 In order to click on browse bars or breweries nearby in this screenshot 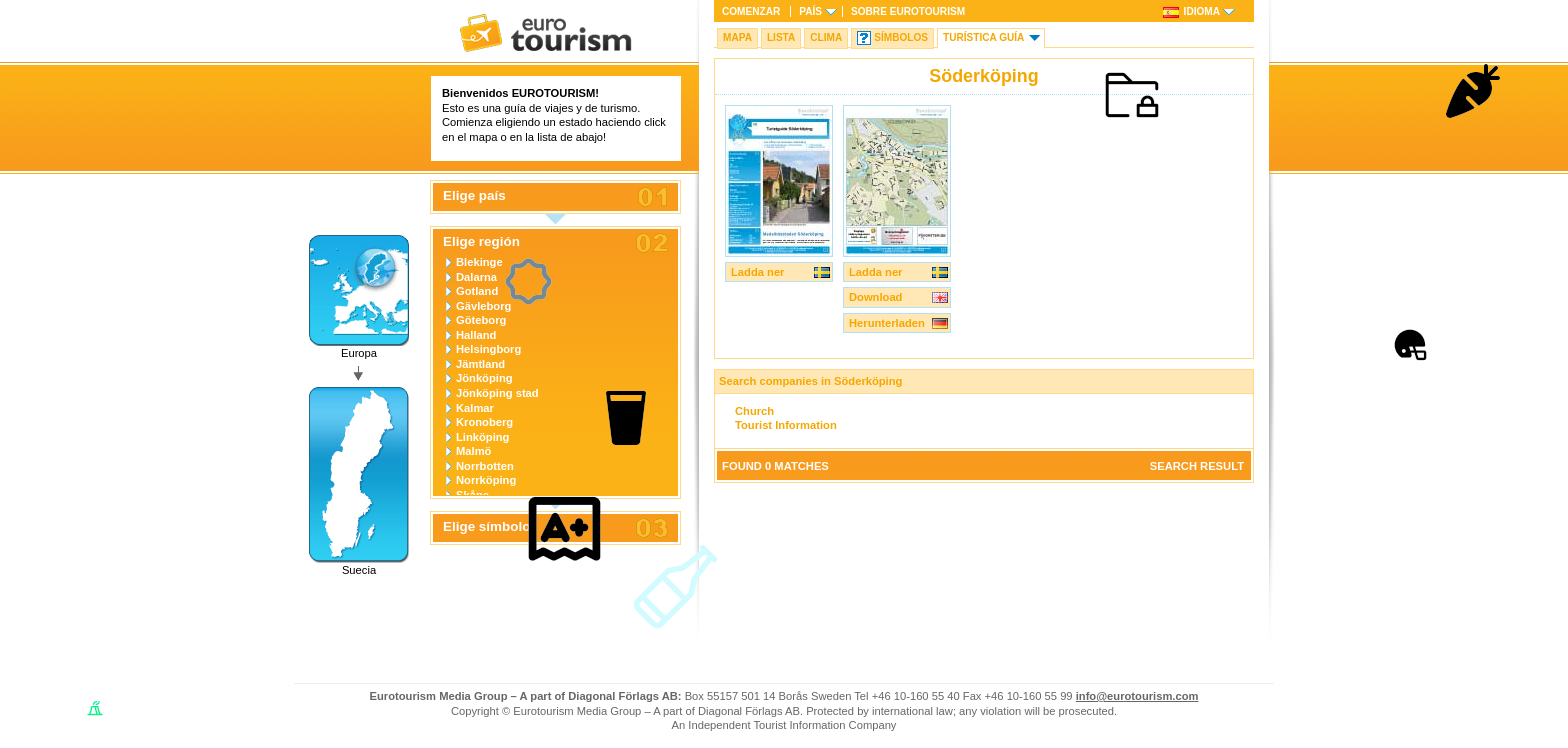, I will do `click(674, 588)`.